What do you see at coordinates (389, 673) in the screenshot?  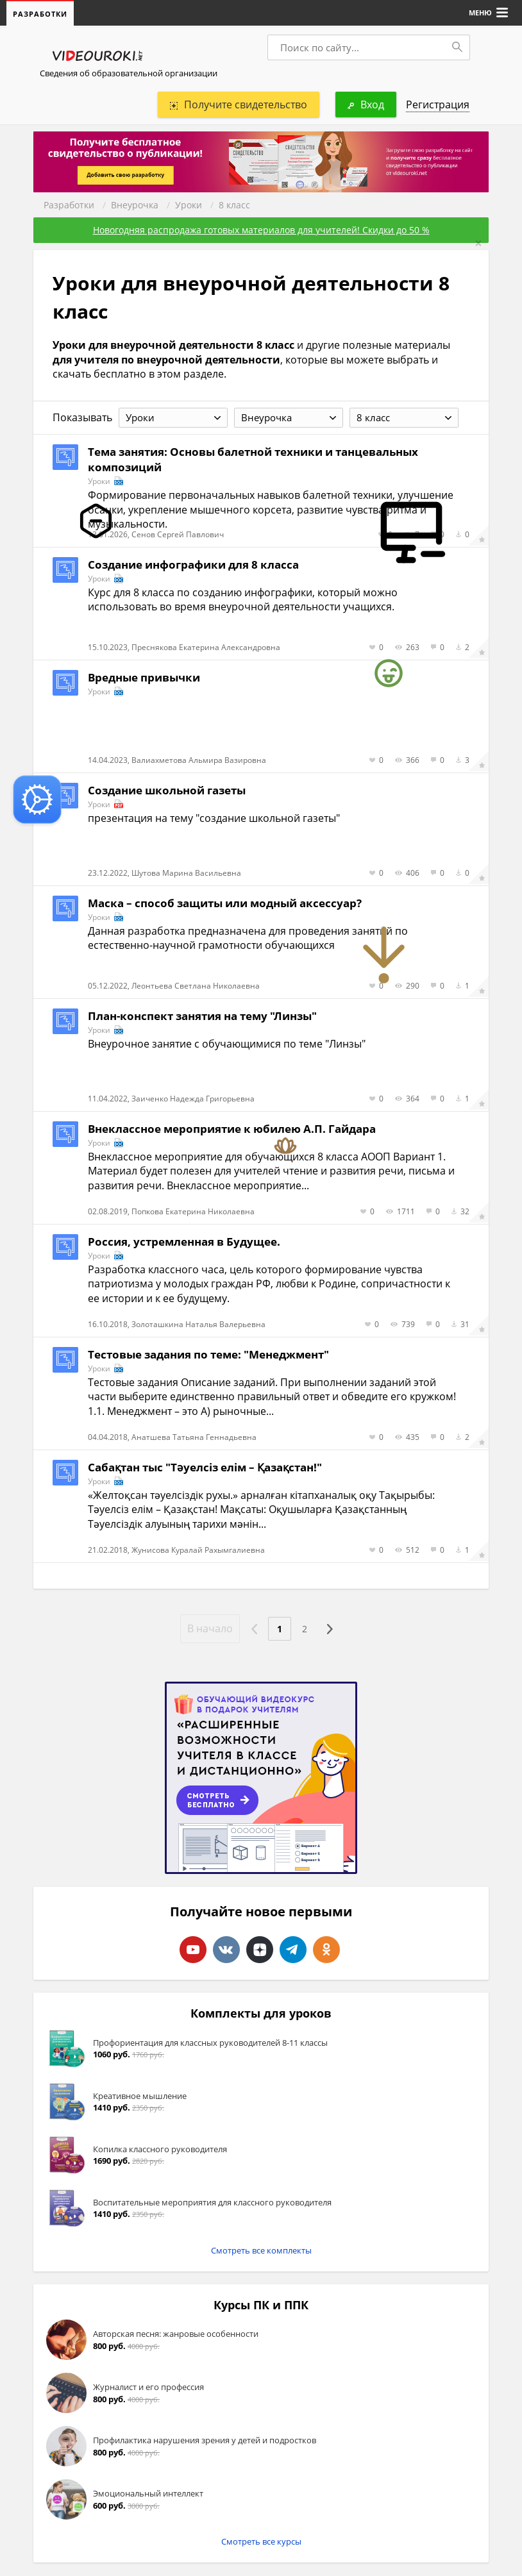 I see `add a playful or silly reaction` at bounding box center [389, 673].